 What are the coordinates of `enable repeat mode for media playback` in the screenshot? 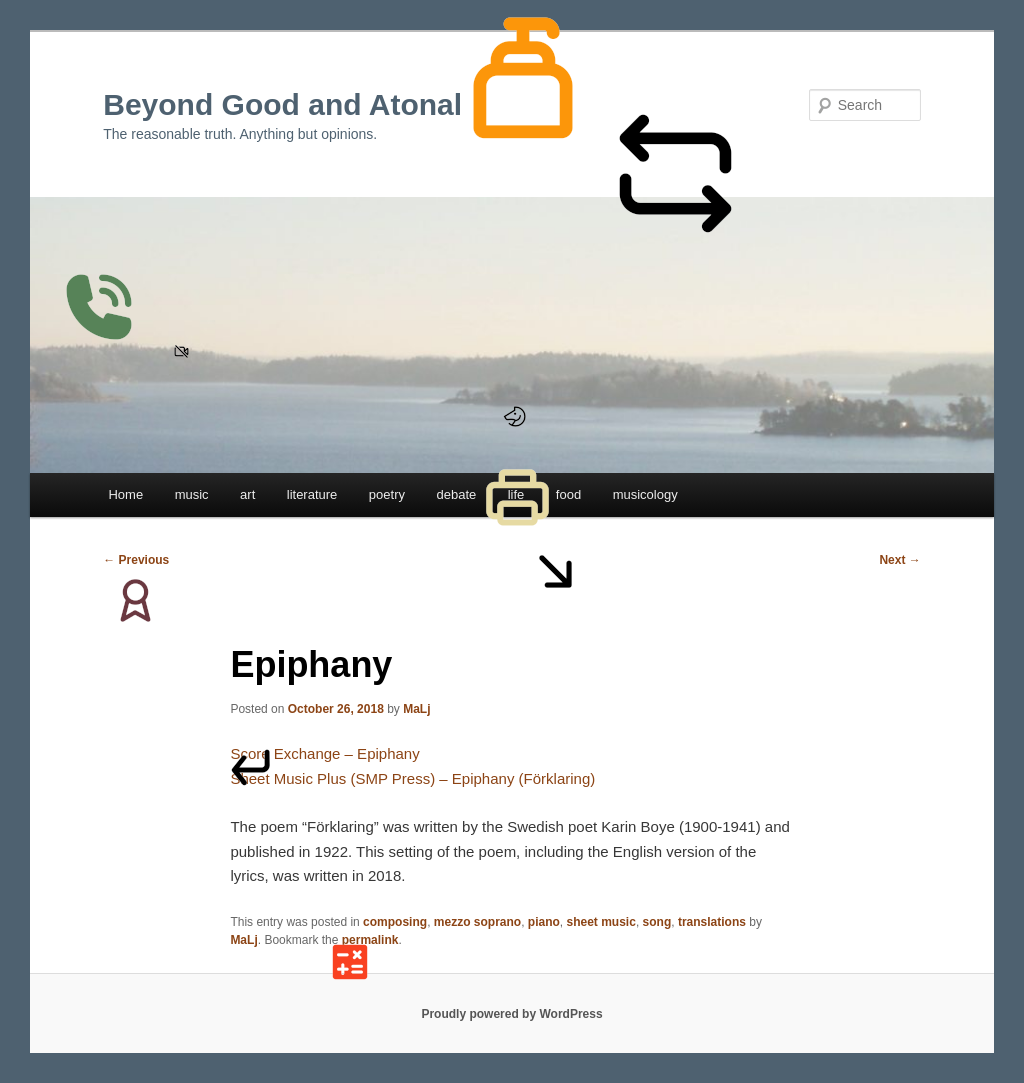 It's located at (675, 173).